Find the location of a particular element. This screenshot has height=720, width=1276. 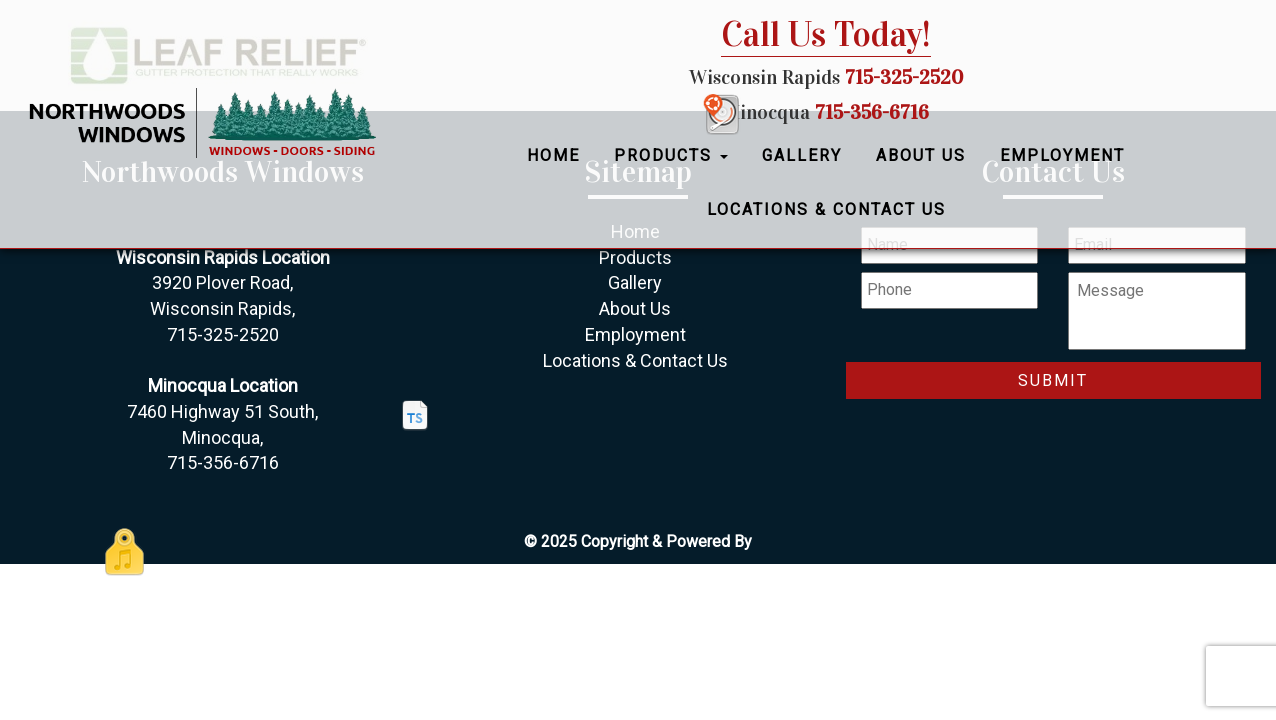

a typescript source code file is located at coordinates (415, 415).